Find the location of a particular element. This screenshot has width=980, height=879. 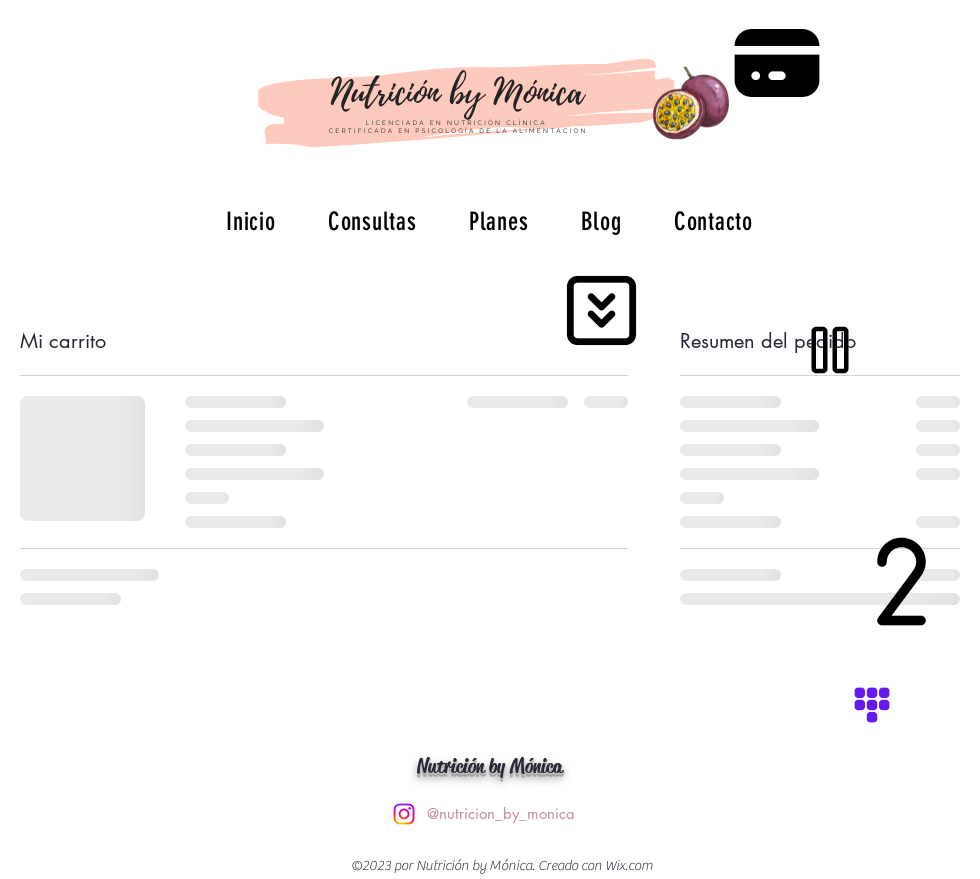

open the phone dialpad is located at coordinates (872, 705).